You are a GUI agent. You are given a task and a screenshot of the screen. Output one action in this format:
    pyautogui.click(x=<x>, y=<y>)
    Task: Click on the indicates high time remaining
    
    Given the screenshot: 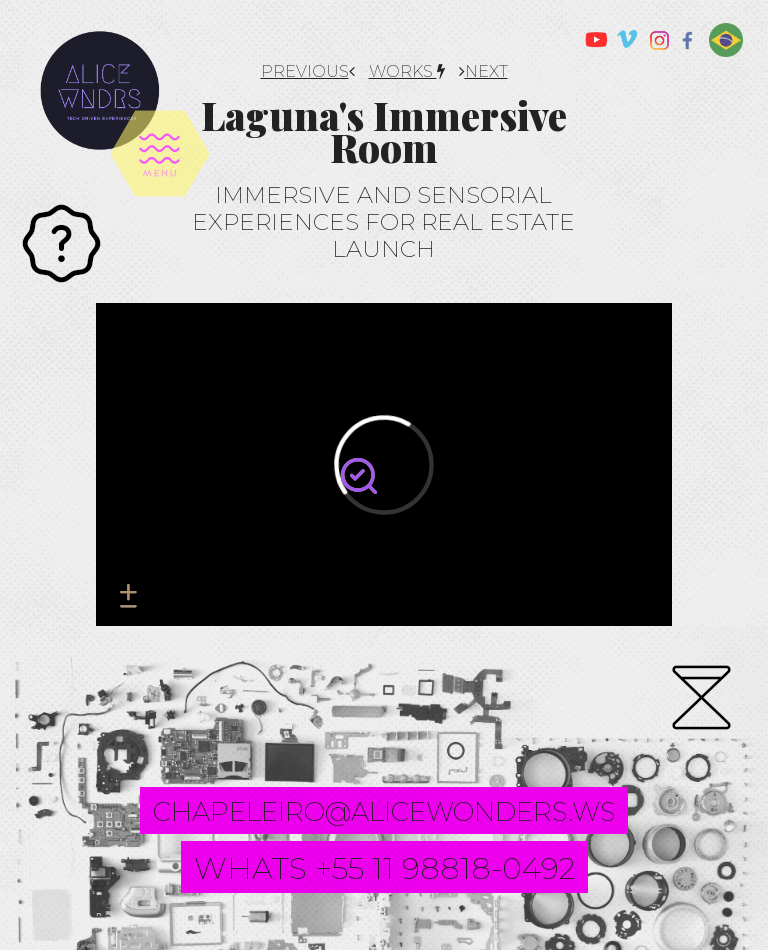 What is the action you would take?
    pyautogui.click(x=701, y=697)
    